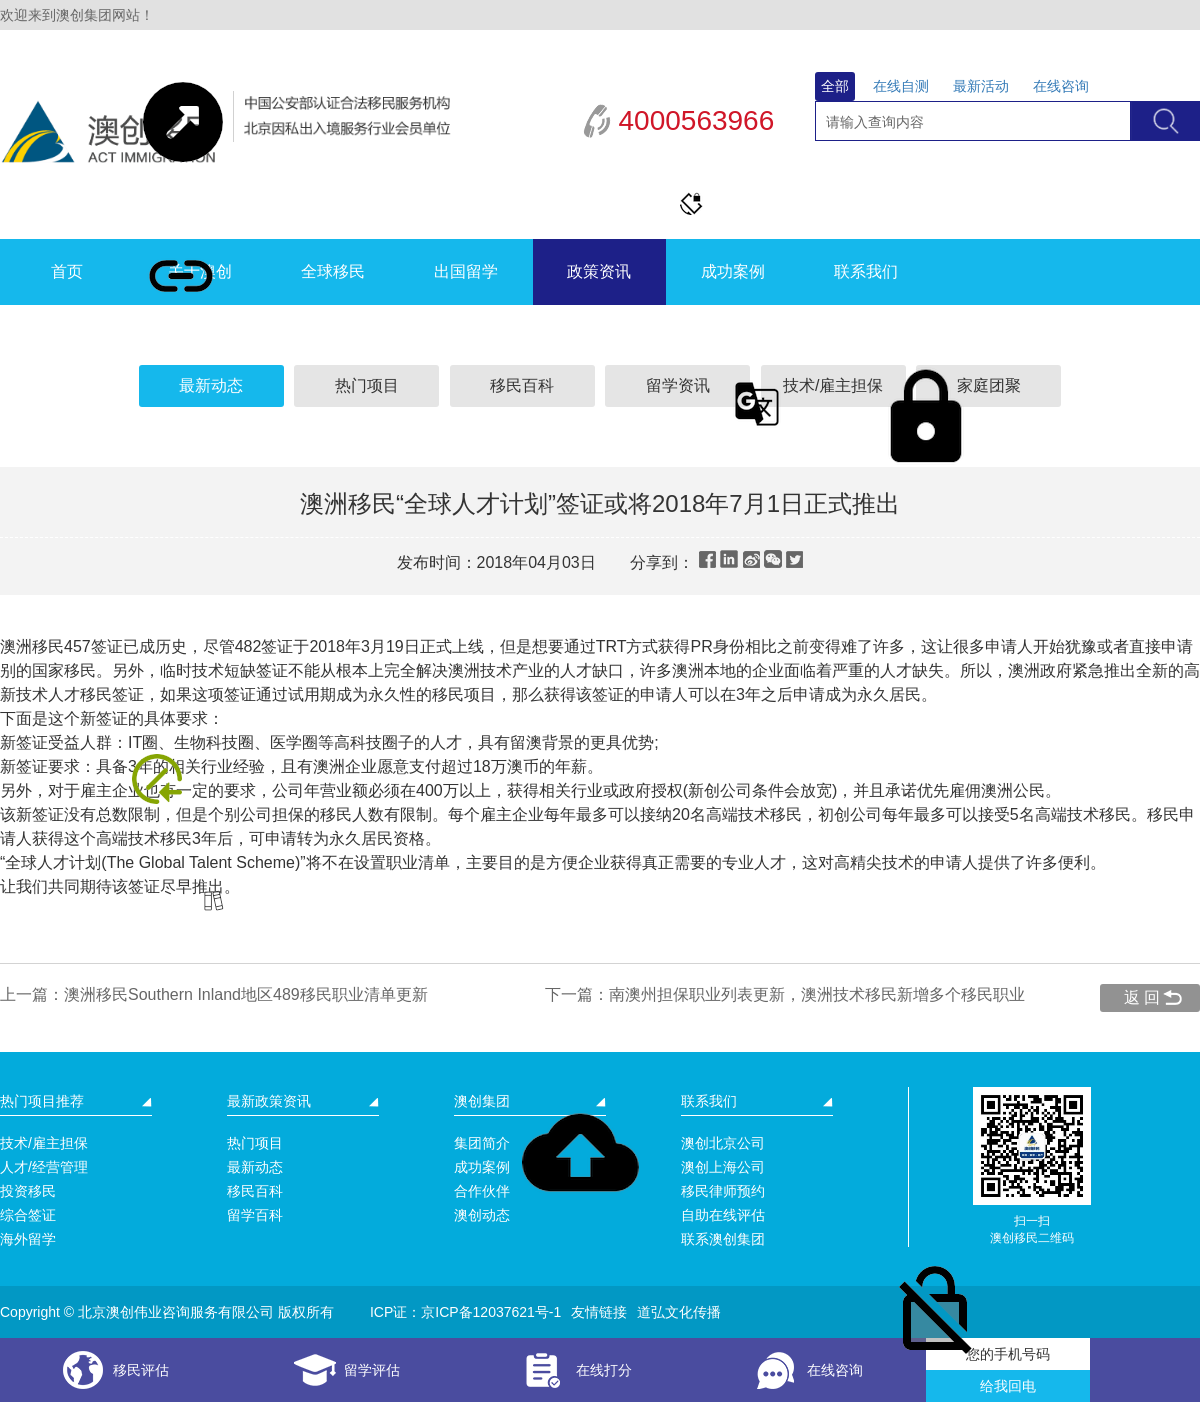  Describe the element at coordinates (757, 404) in the screenshot. I see `translate text using Google Translate` at that location.